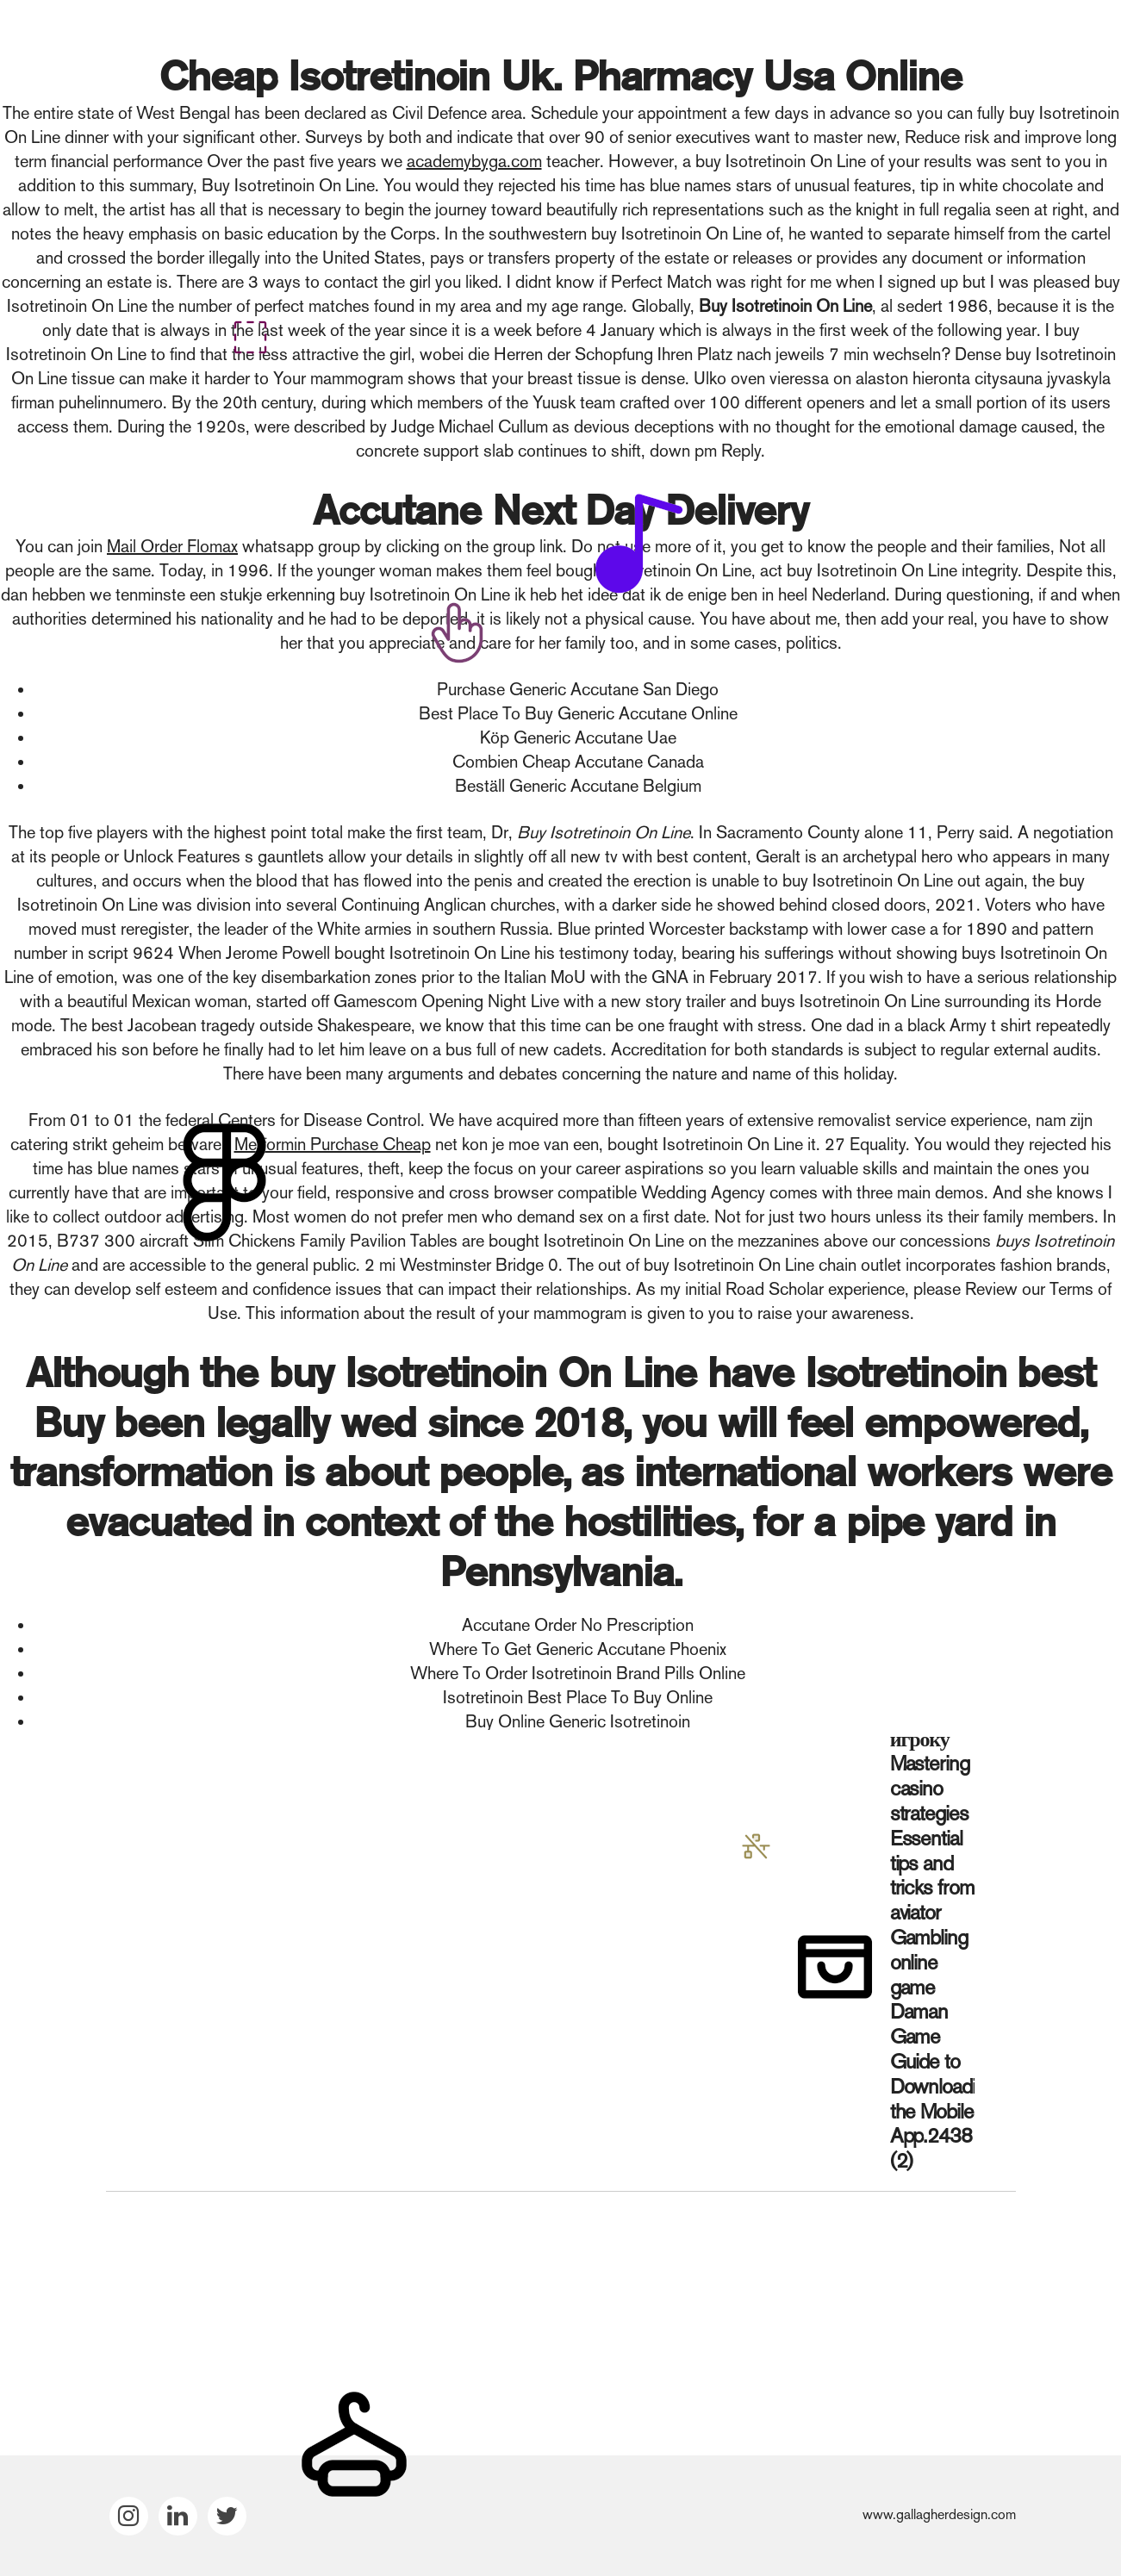  What do you see at coordinates (756, 1846) in the screenshot?
I see `network connection unavailable` at bounding box center [756, 1846].